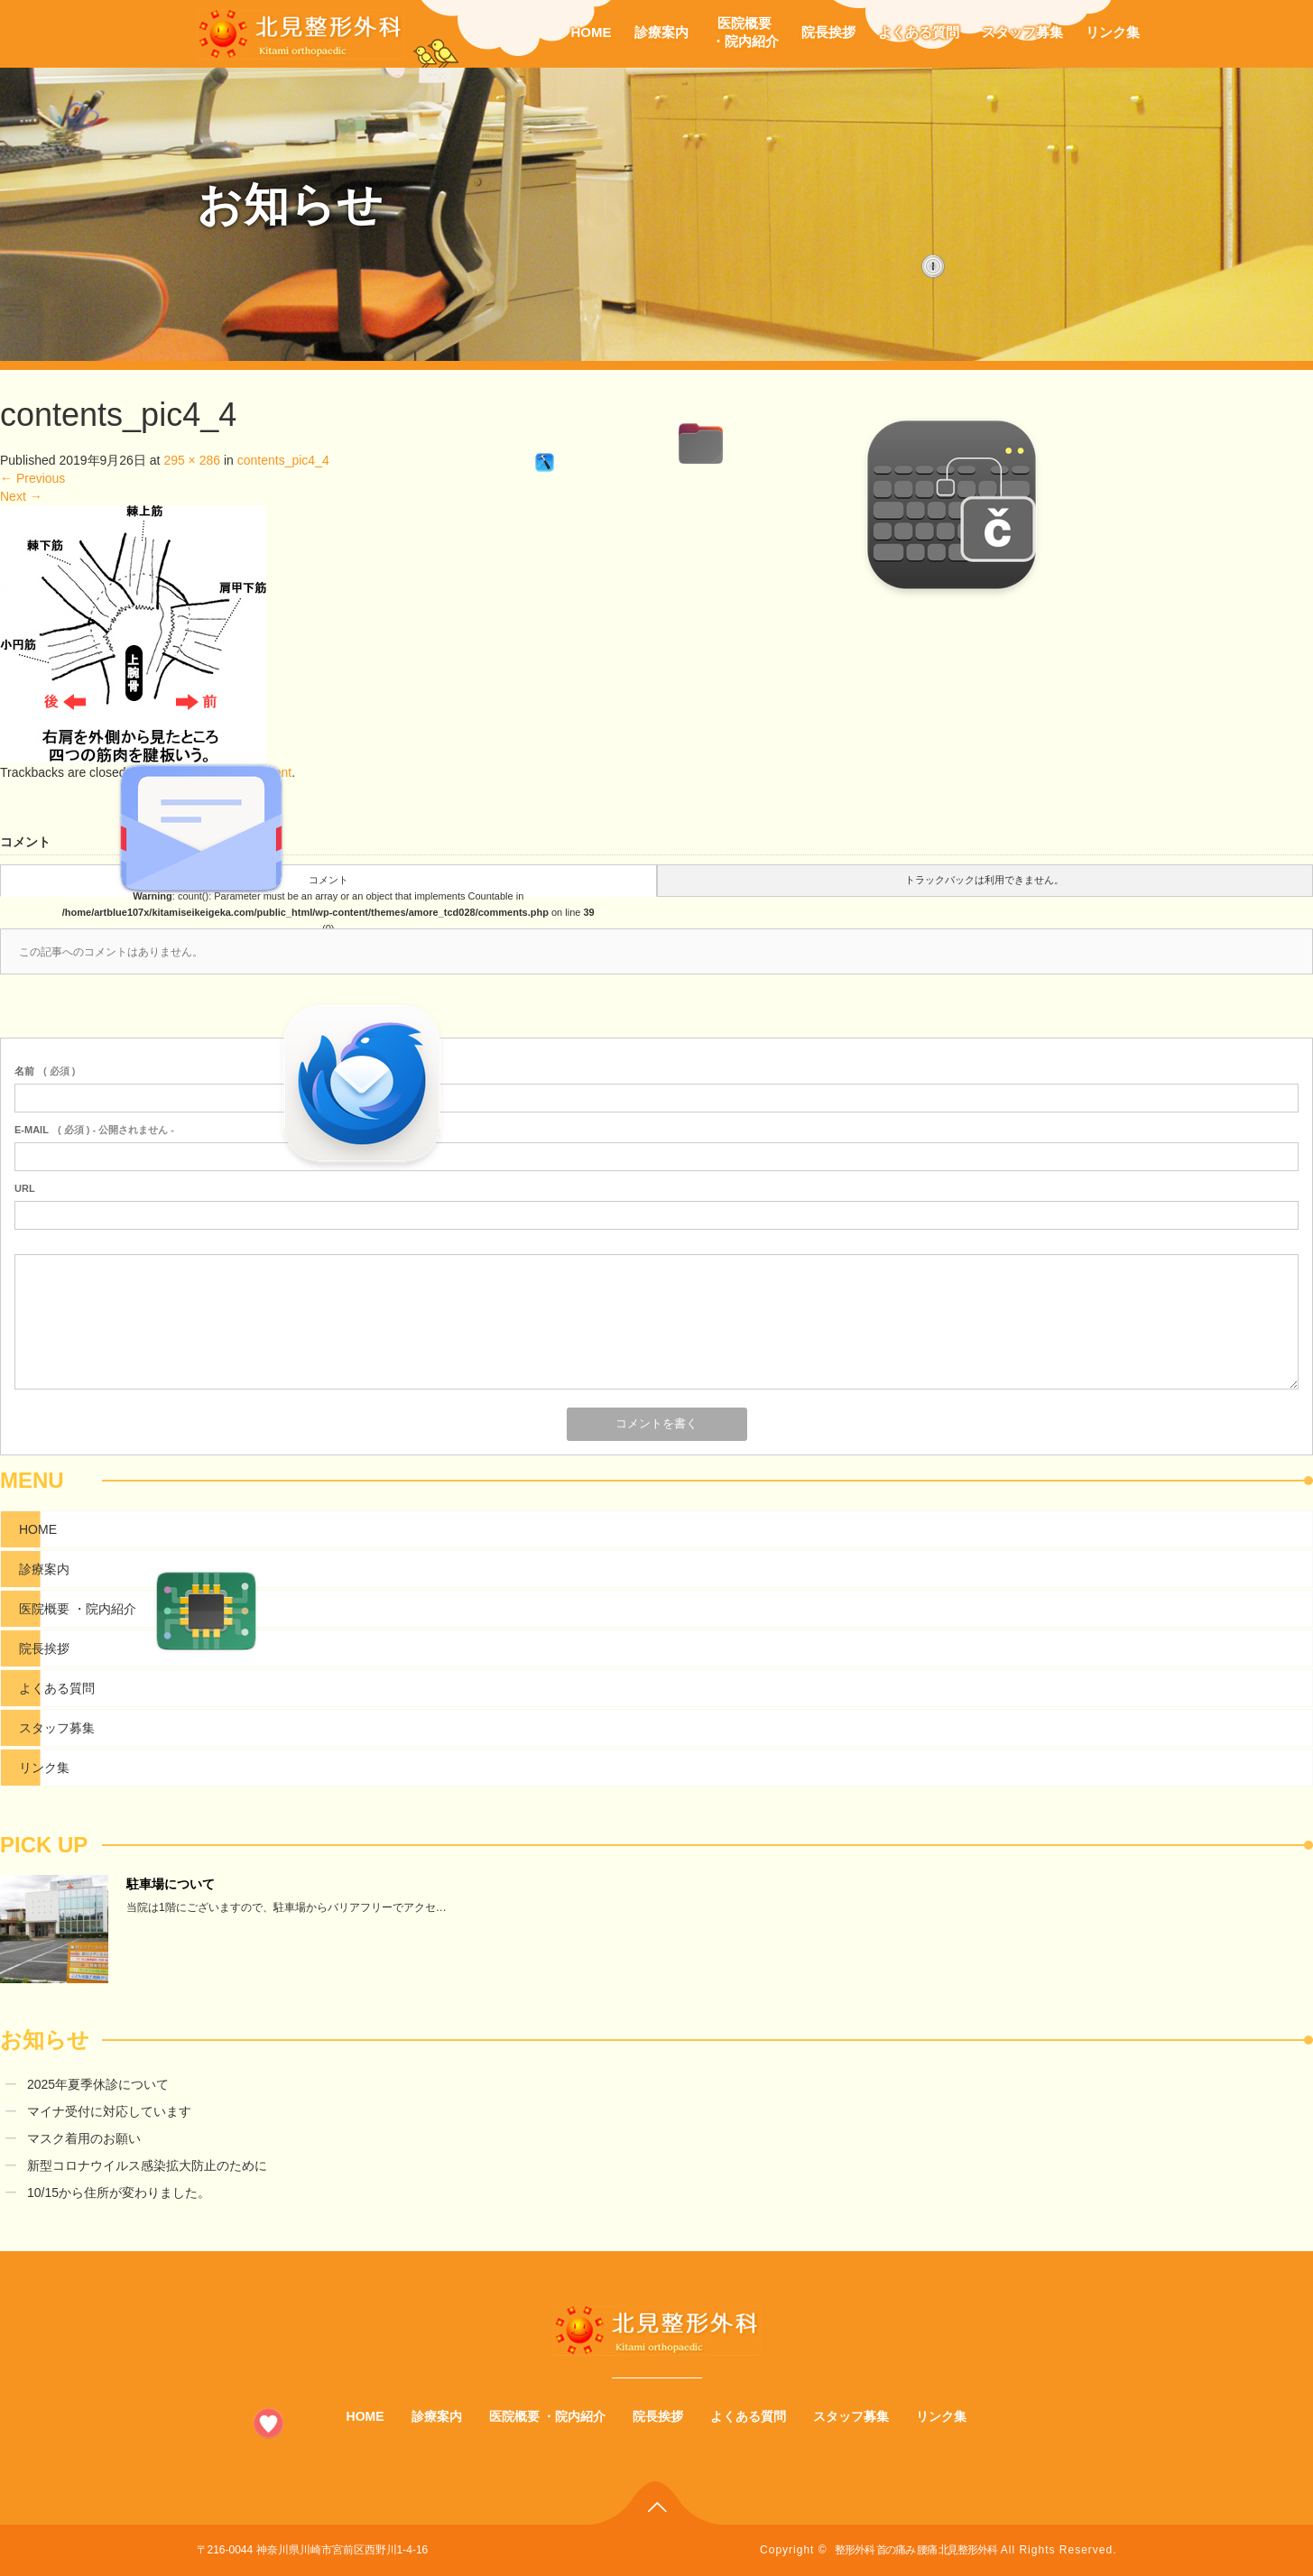 The width and height of the screenshot is (1313, 2576). Describe the element at coordinates (201, 828) in the screenshot. I see `open the mail application` at that location.